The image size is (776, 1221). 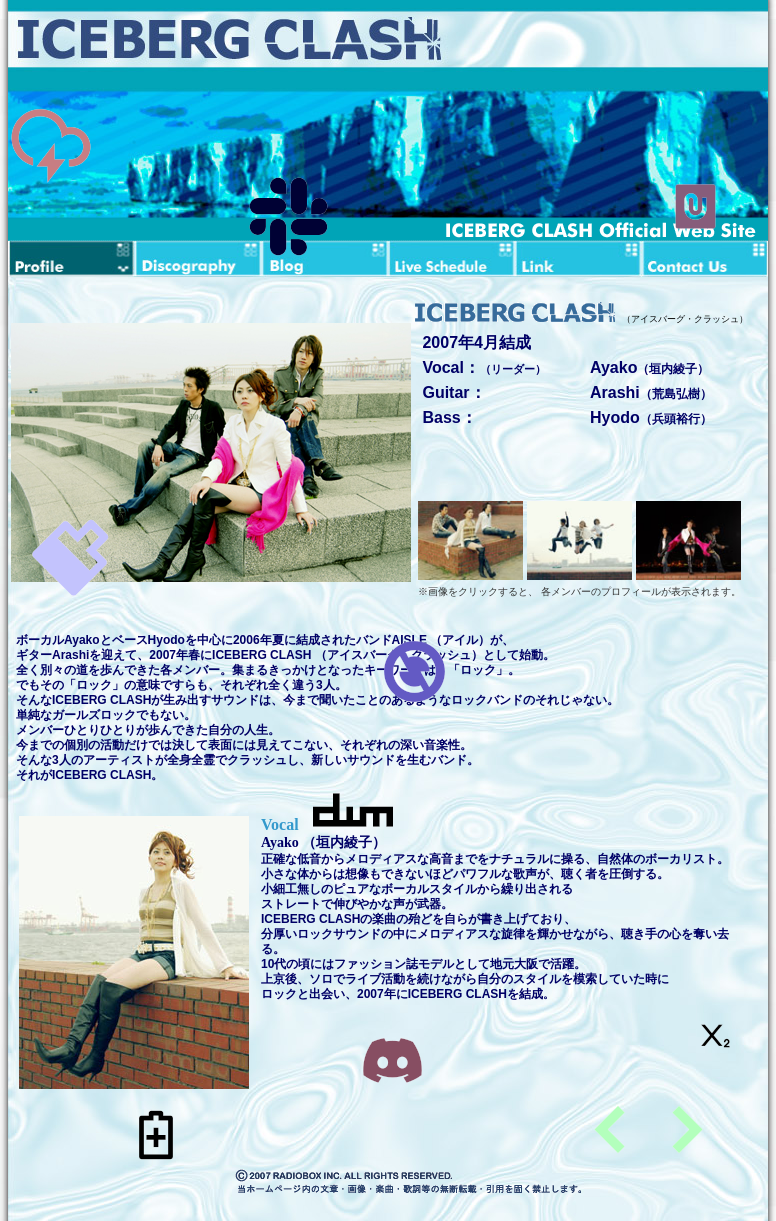 What do you see at coordinates (414, 671) in the screenshot?
I see `disable auto-refresh` at bounding box center [414, 671].